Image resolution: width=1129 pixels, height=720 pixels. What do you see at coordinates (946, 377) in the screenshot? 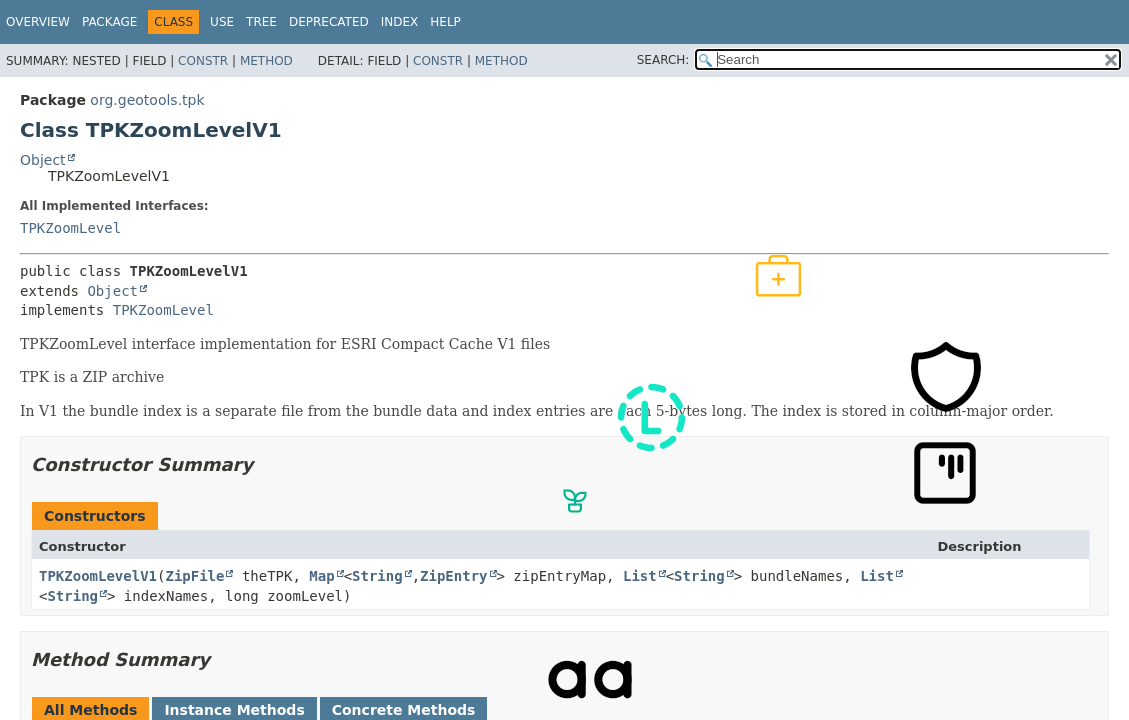
I see `access security settings` at bounding box center [946, 377].